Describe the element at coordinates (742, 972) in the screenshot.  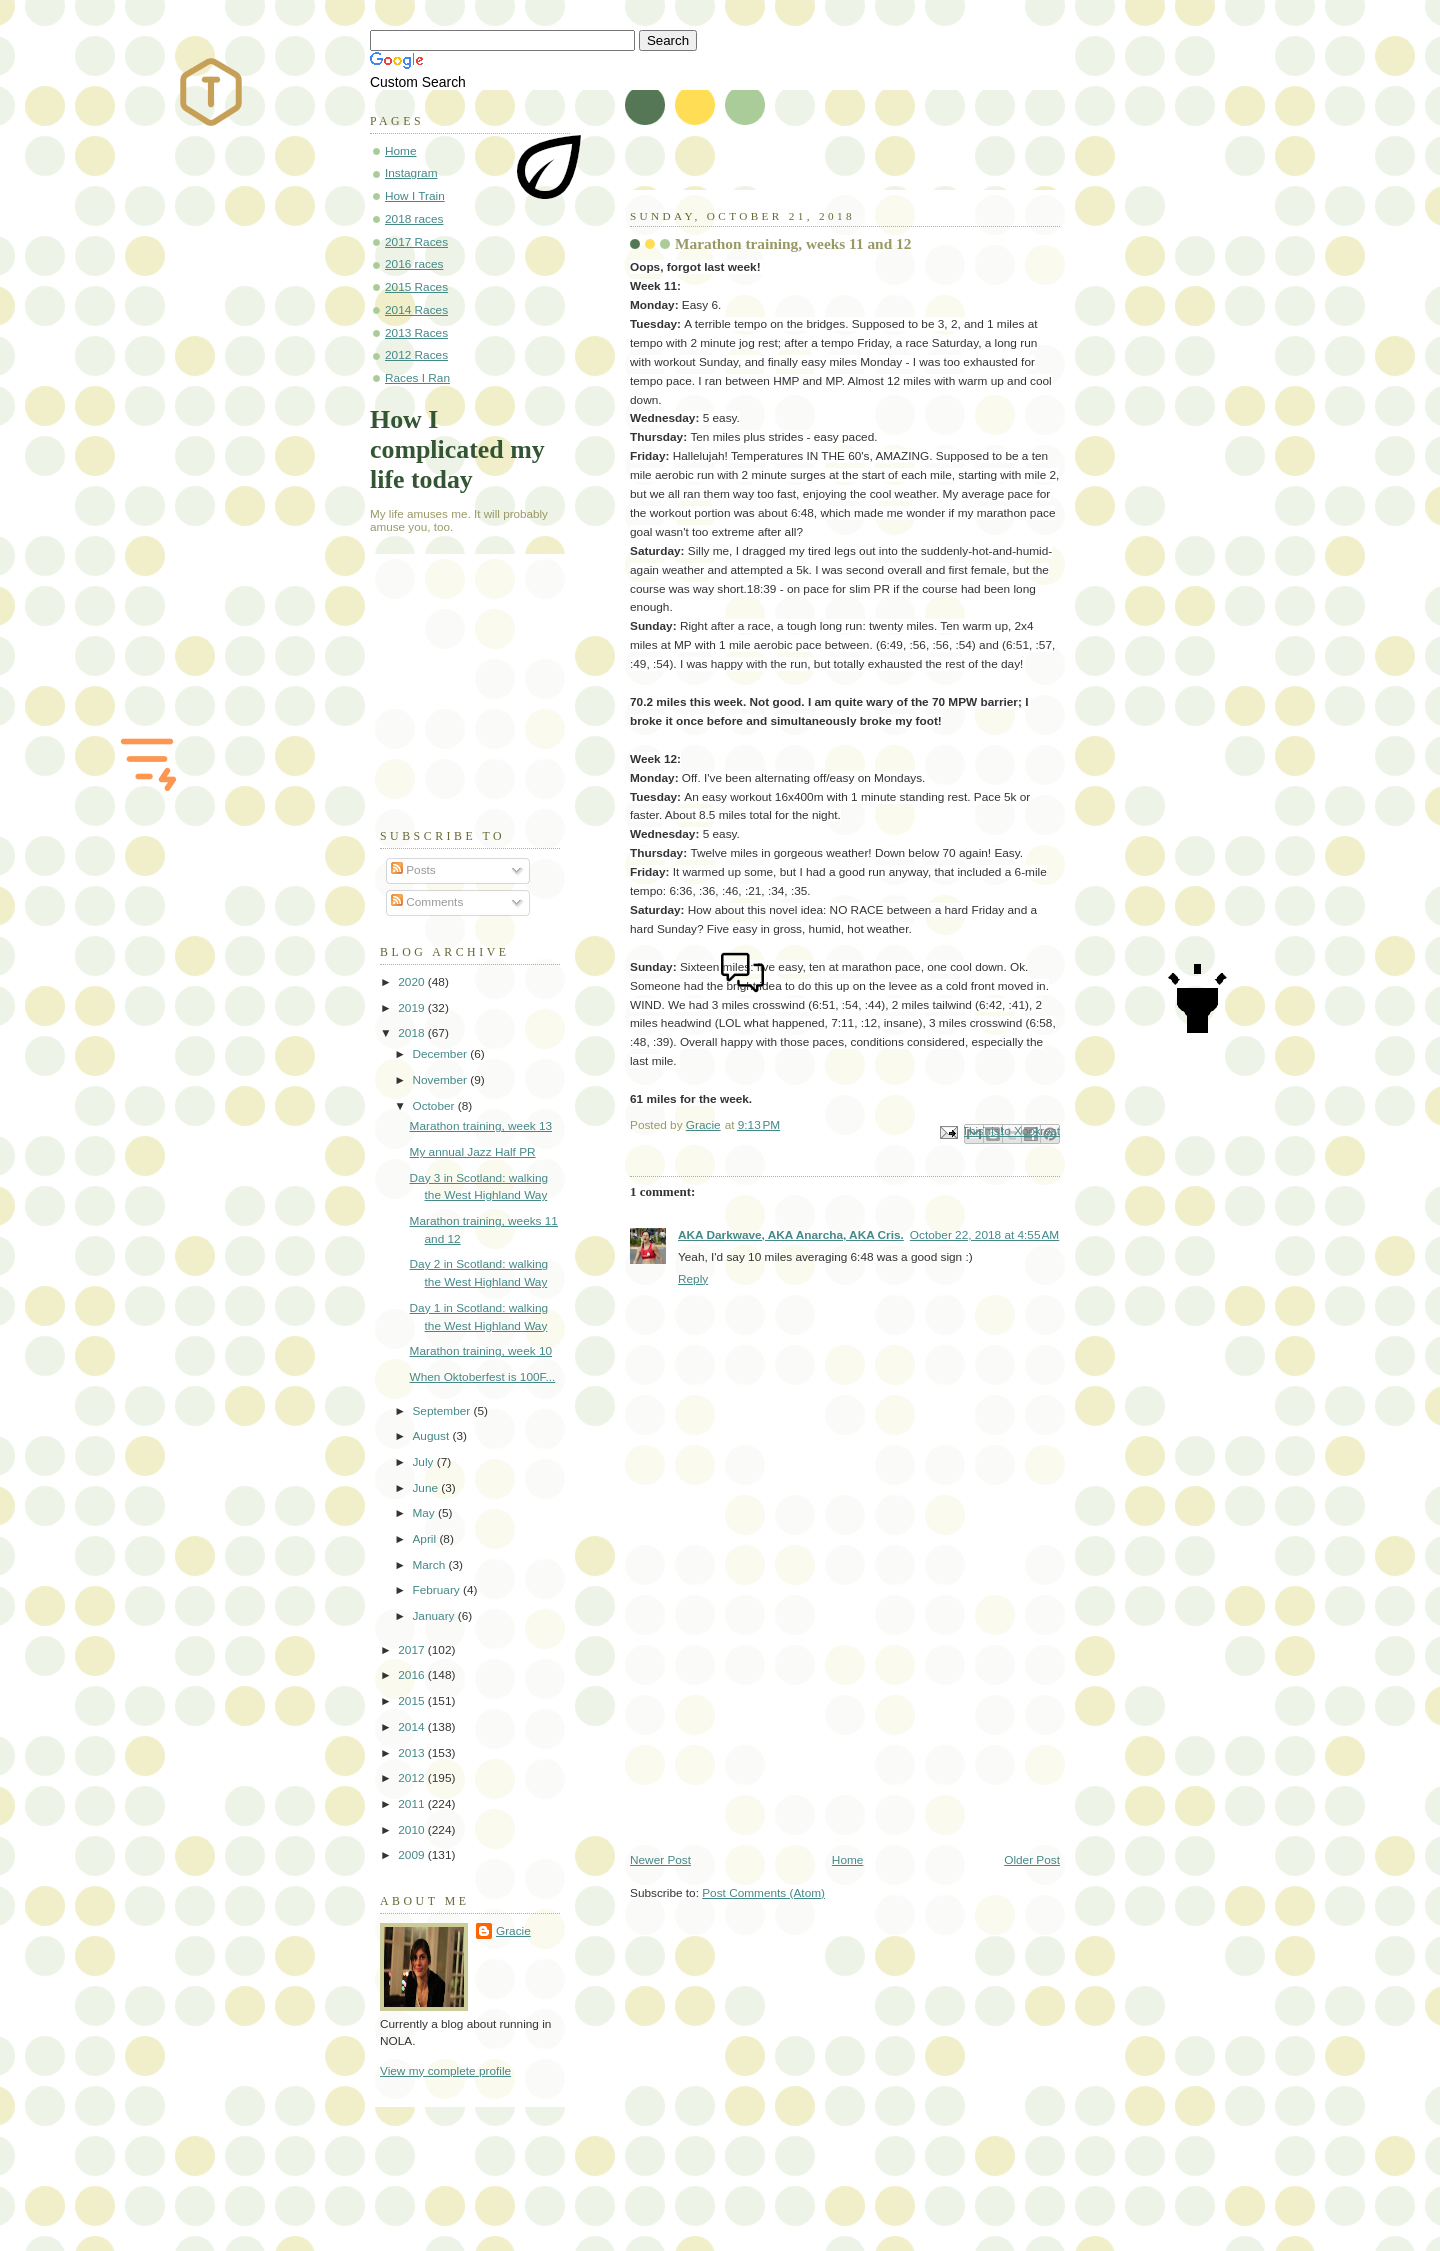
I see `view discussion thread` at that location.